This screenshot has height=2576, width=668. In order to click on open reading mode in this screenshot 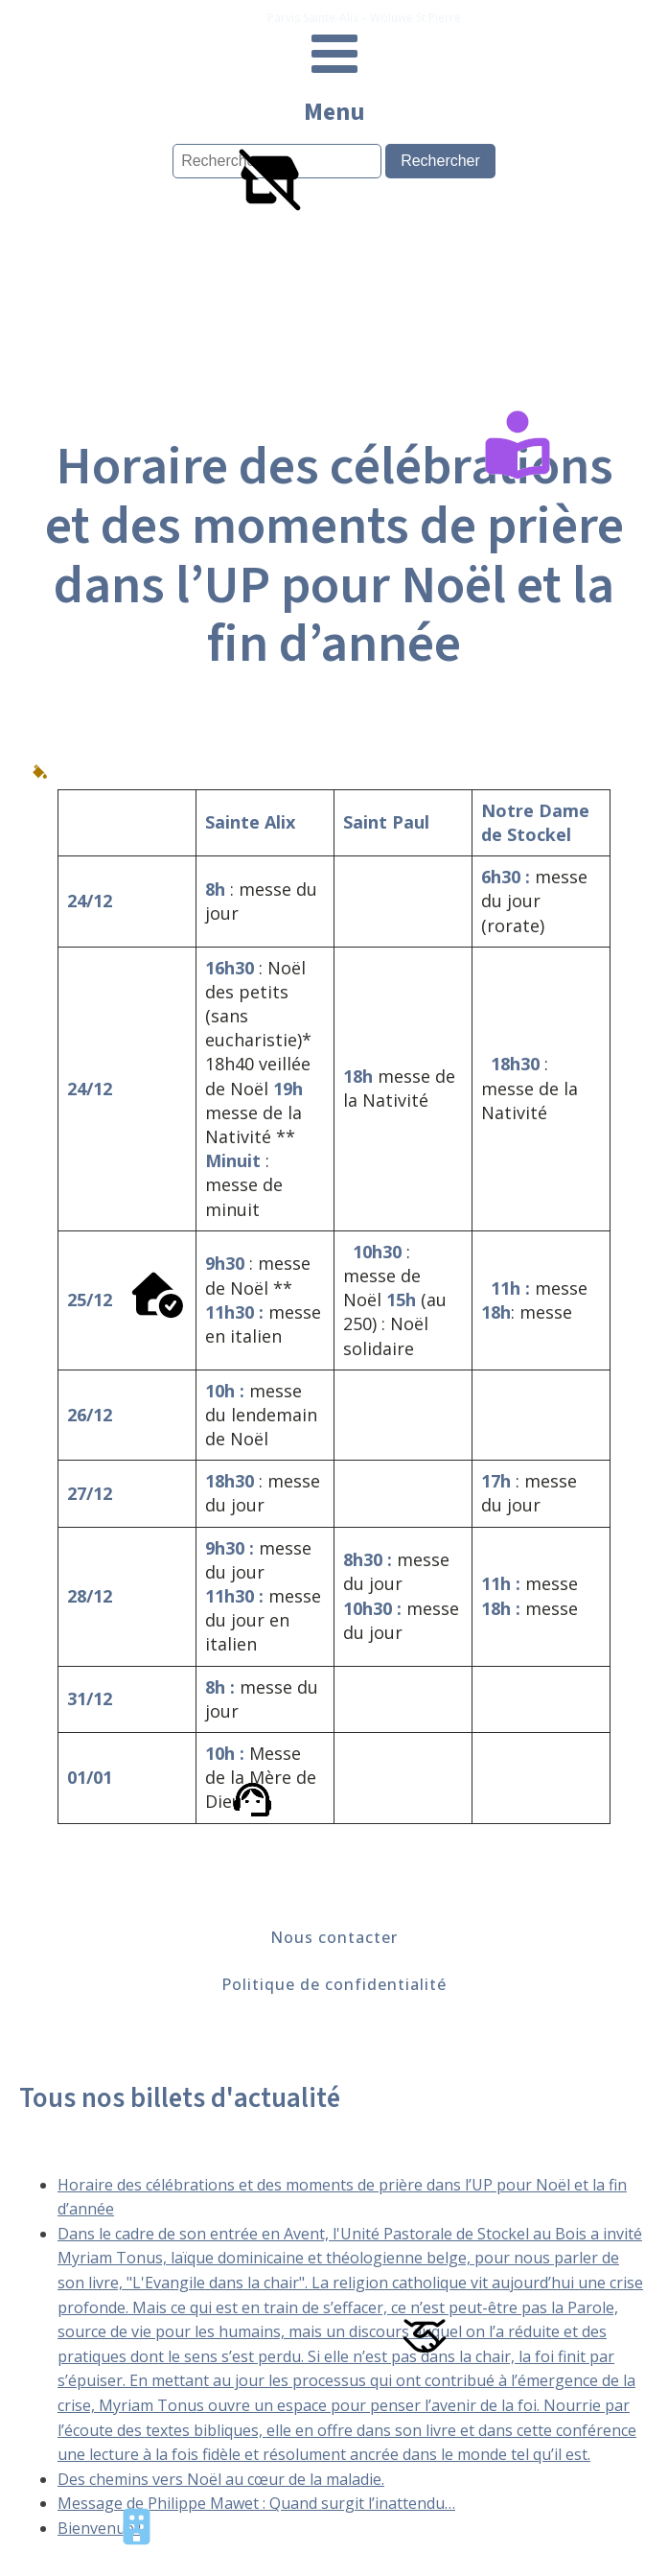, I will do `click(518, 446)`.